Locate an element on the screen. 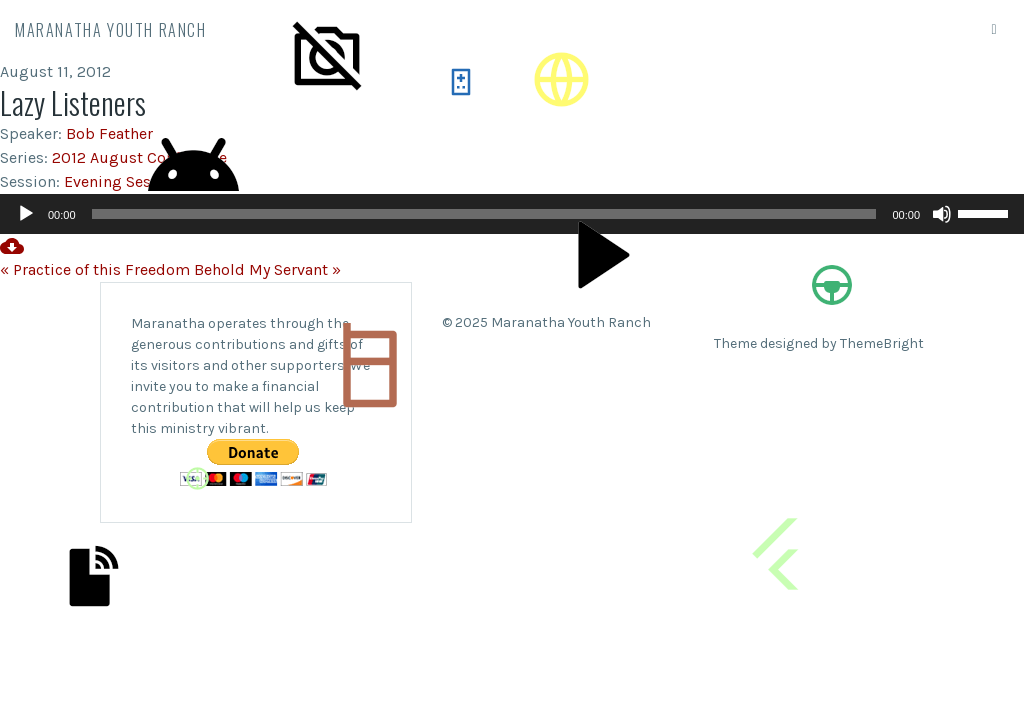 The width and height of the screenshot is (1024, 720). access remote control settings is located at coordinates (461, 82).